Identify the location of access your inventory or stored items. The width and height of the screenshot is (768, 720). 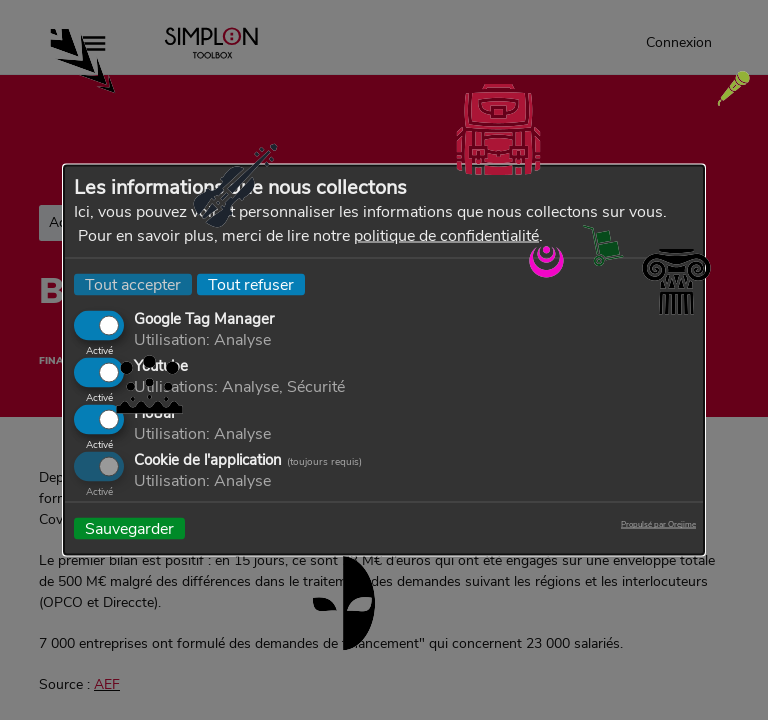
(498, 129).